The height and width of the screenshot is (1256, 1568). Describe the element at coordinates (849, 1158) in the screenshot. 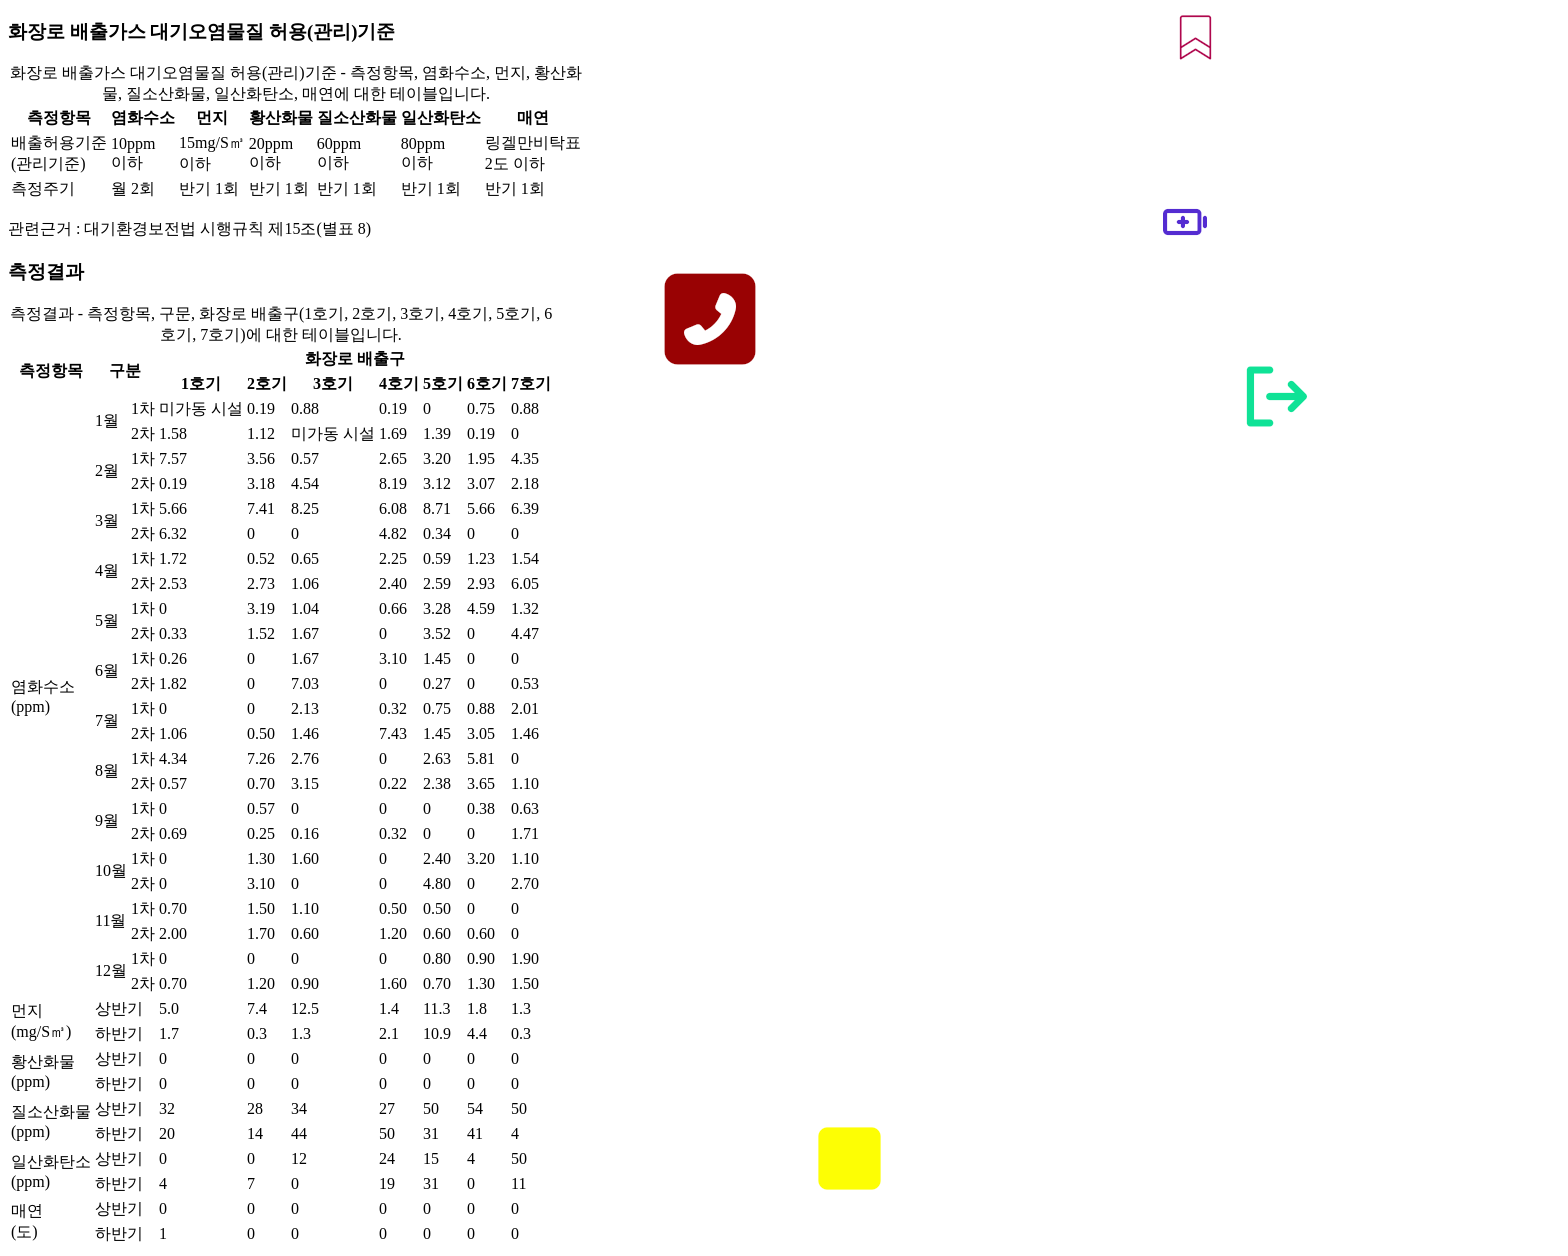

I see `stop media playback` at that location.